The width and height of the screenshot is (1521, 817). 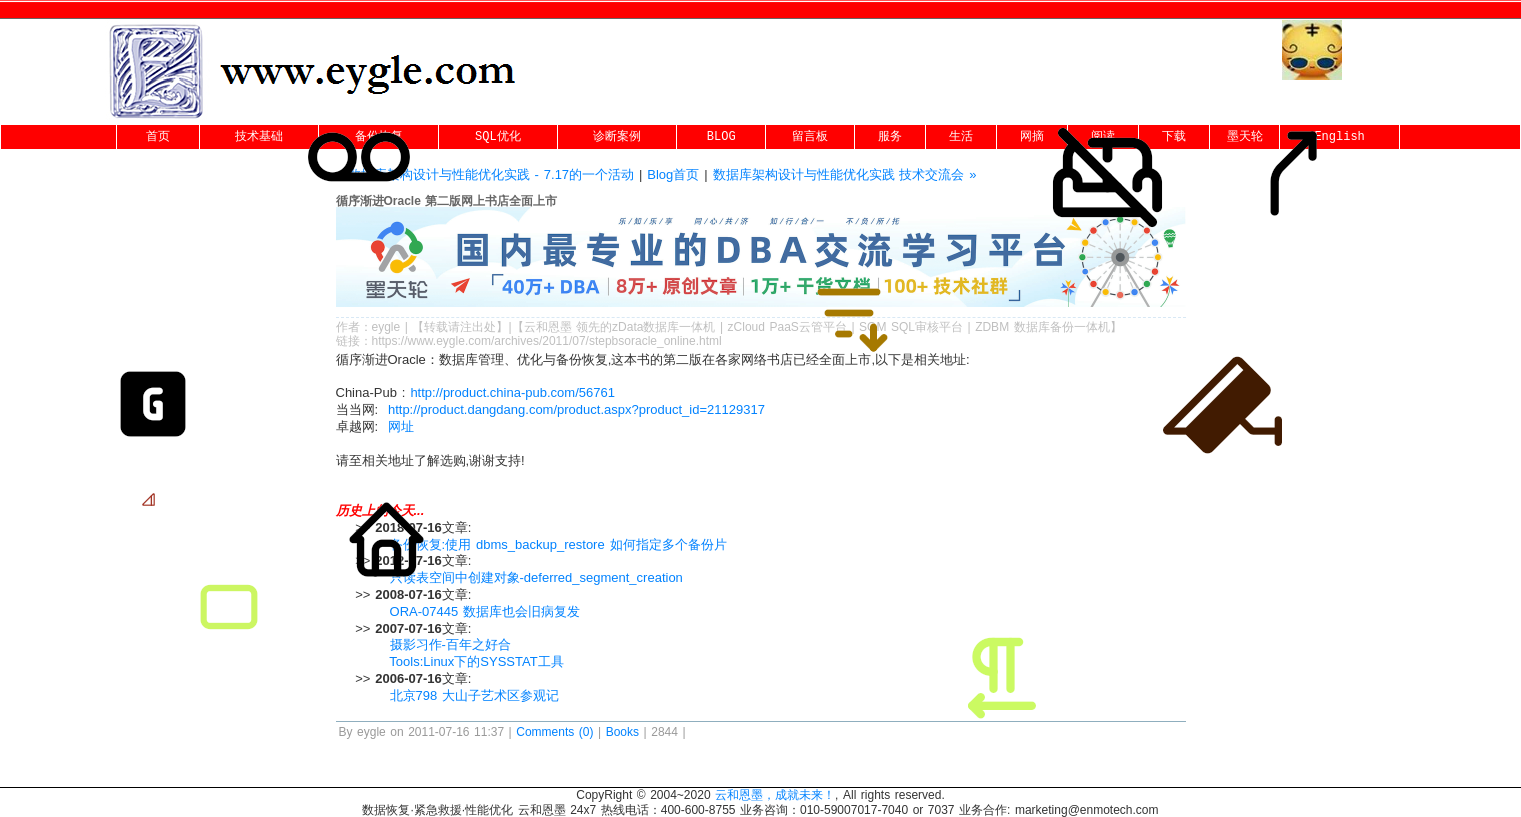 I want to click on bear right at the next turn, so click(x=1291, y=173).